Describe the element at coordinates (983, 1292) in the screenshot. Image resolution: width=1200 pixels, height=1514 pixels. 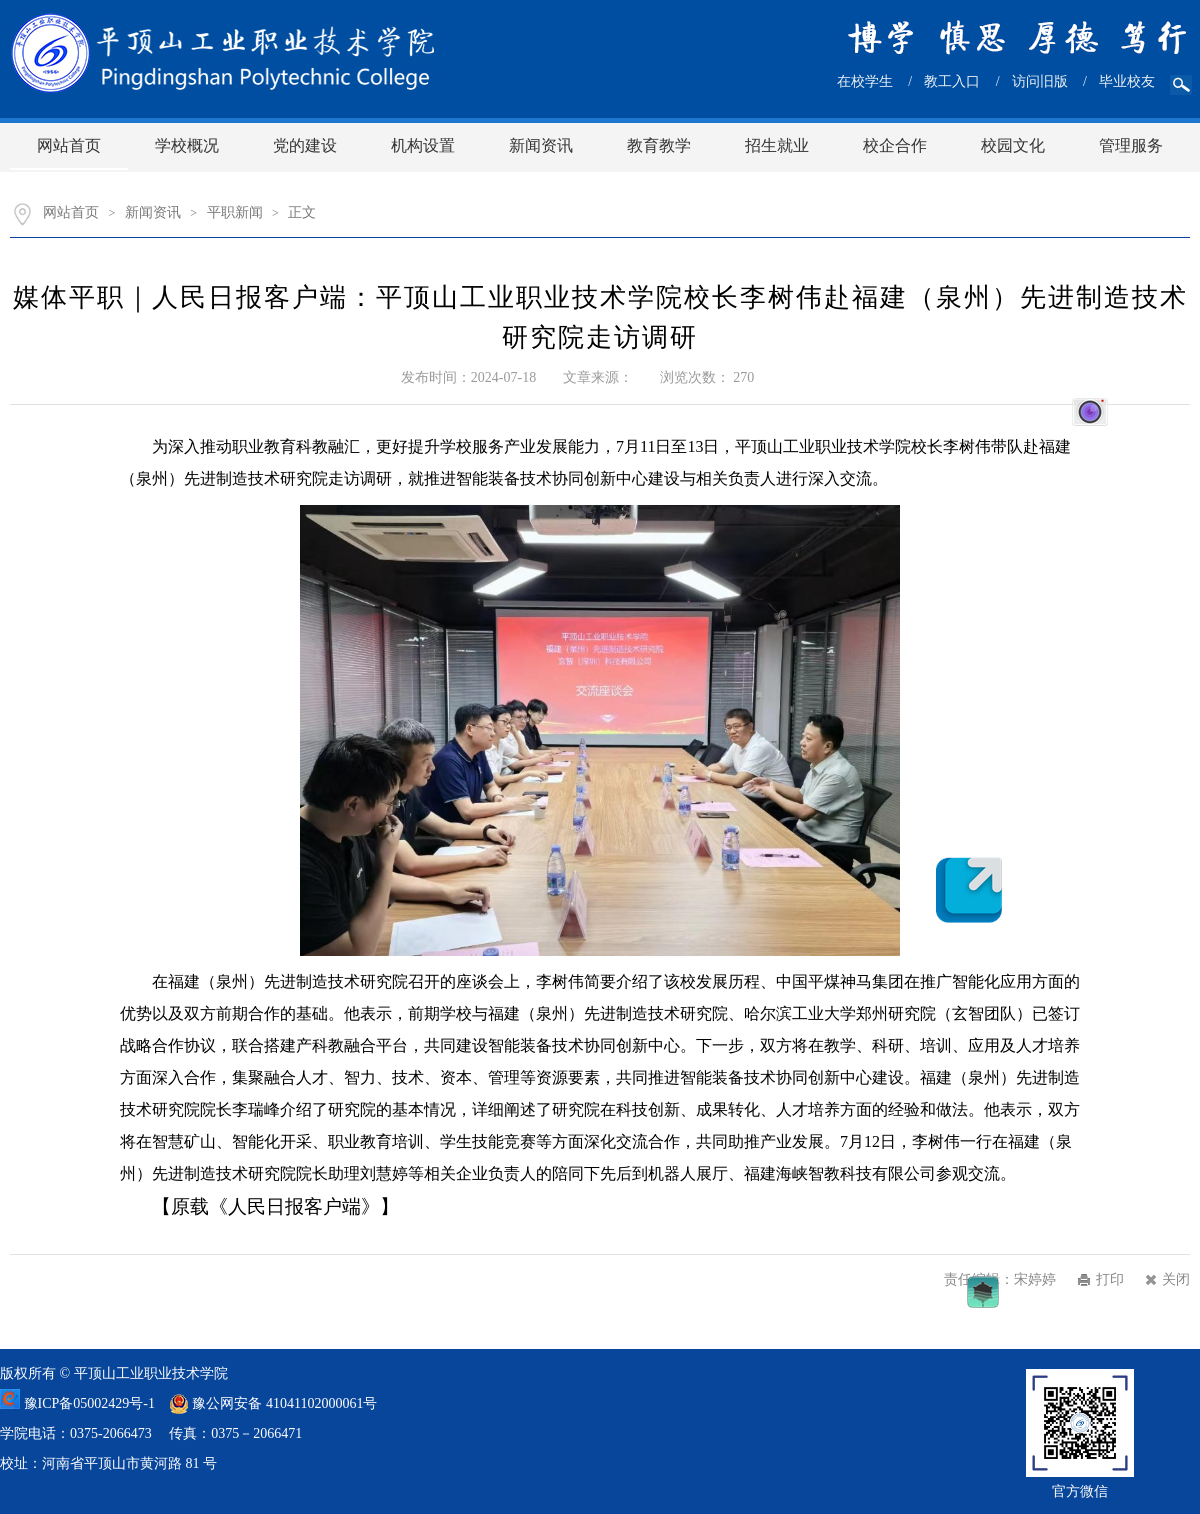
I see `launch the GNOME Mines game` at that location.